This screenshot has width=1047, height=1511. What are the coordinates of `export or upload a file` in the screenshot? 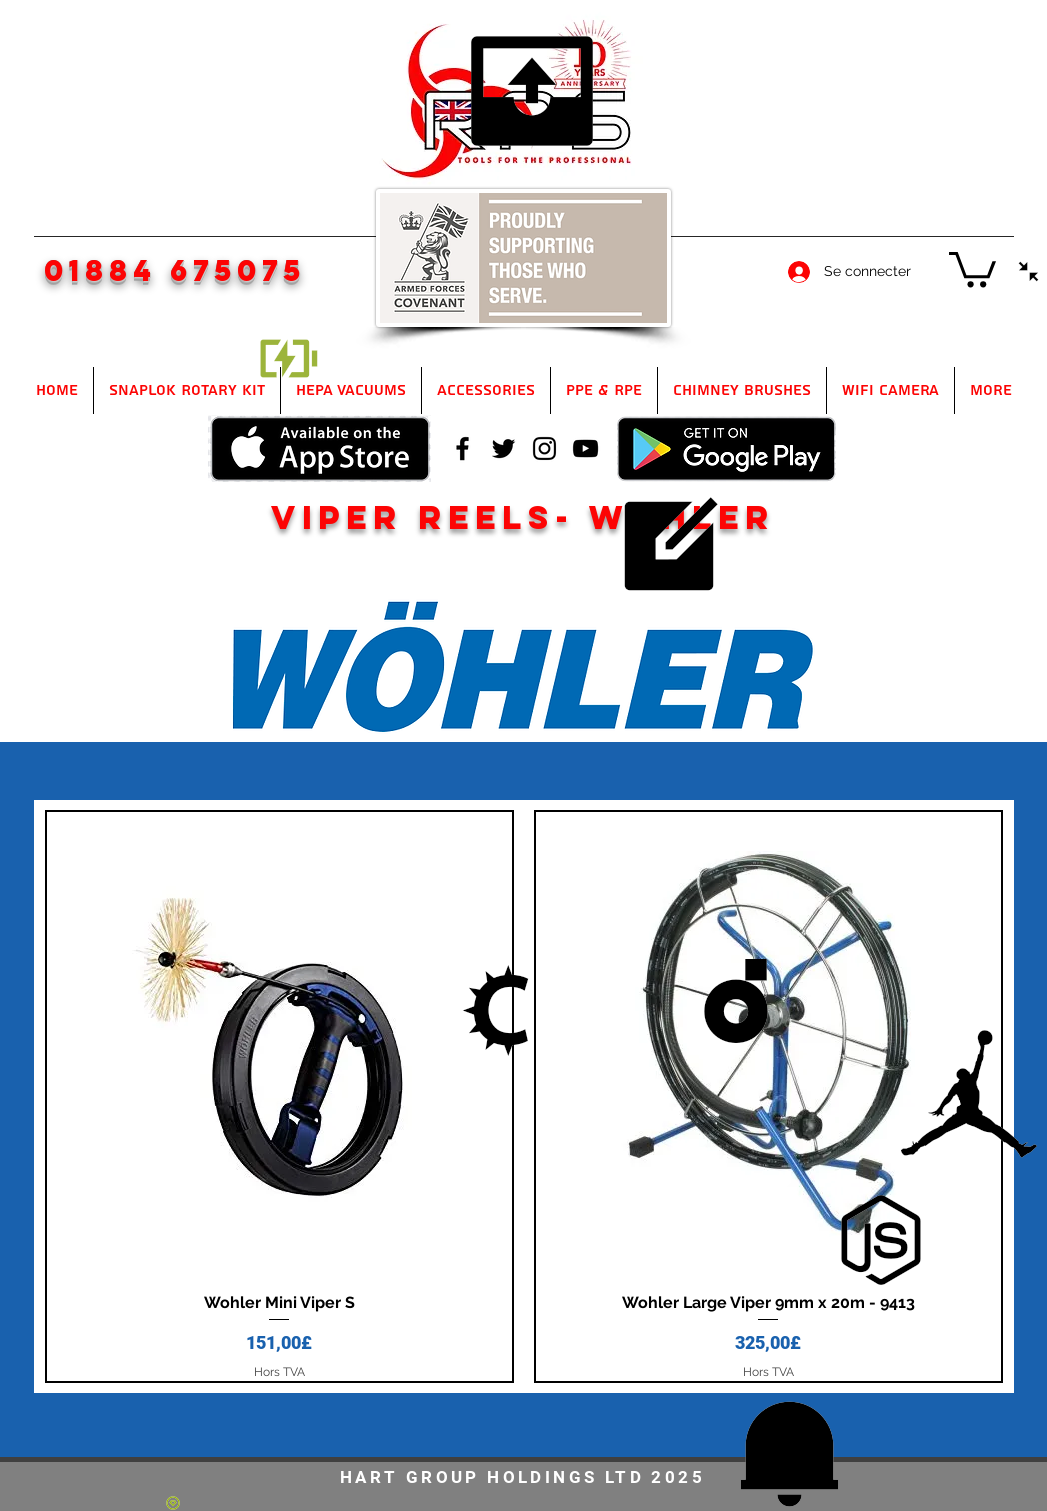 It's located at (532, 91).